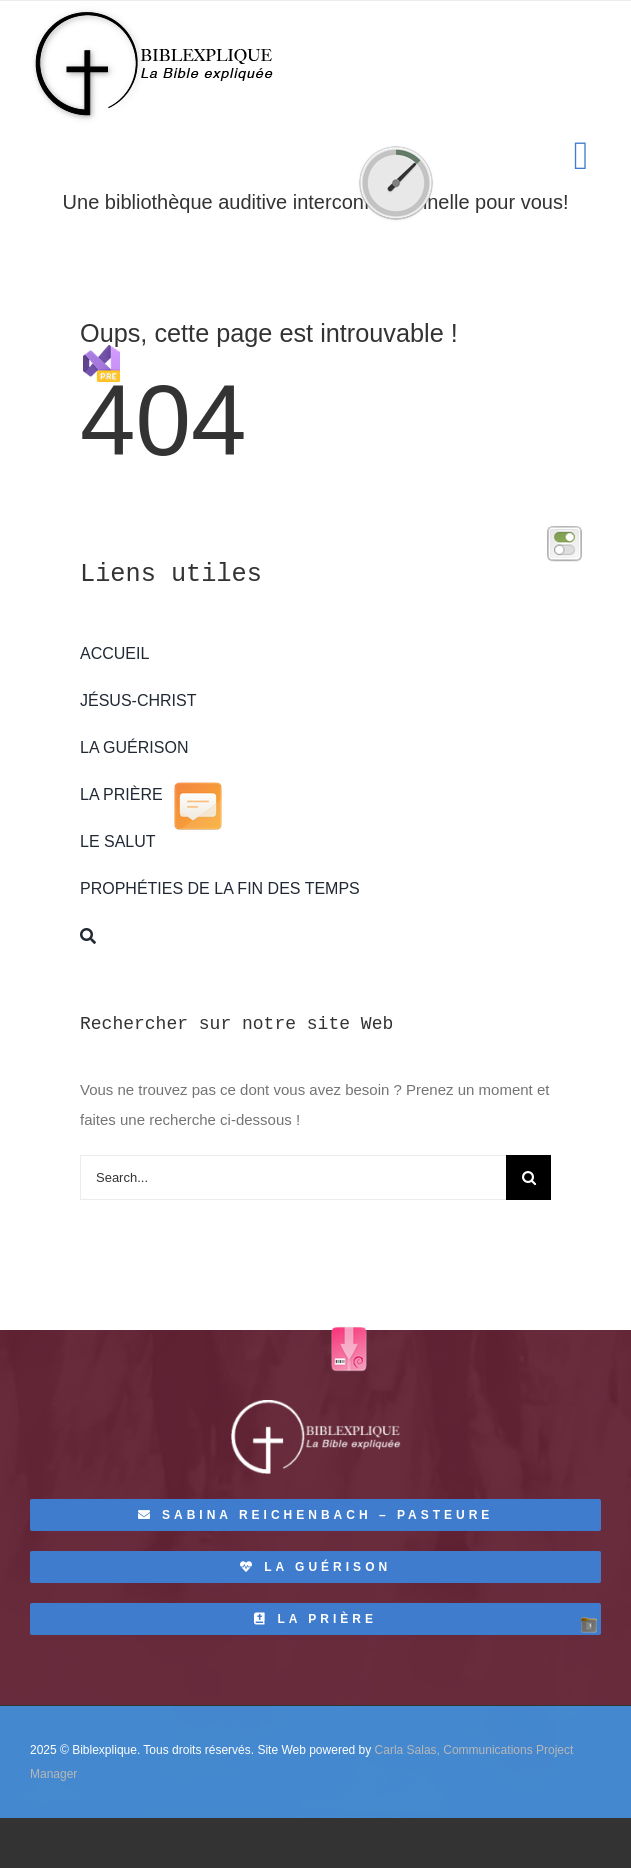 Image resolution: width=631 pixels, height=1868 pixels. Describe the element at coordinates (589, 1625) in the screenshot. I see `open templates folder` at that location.